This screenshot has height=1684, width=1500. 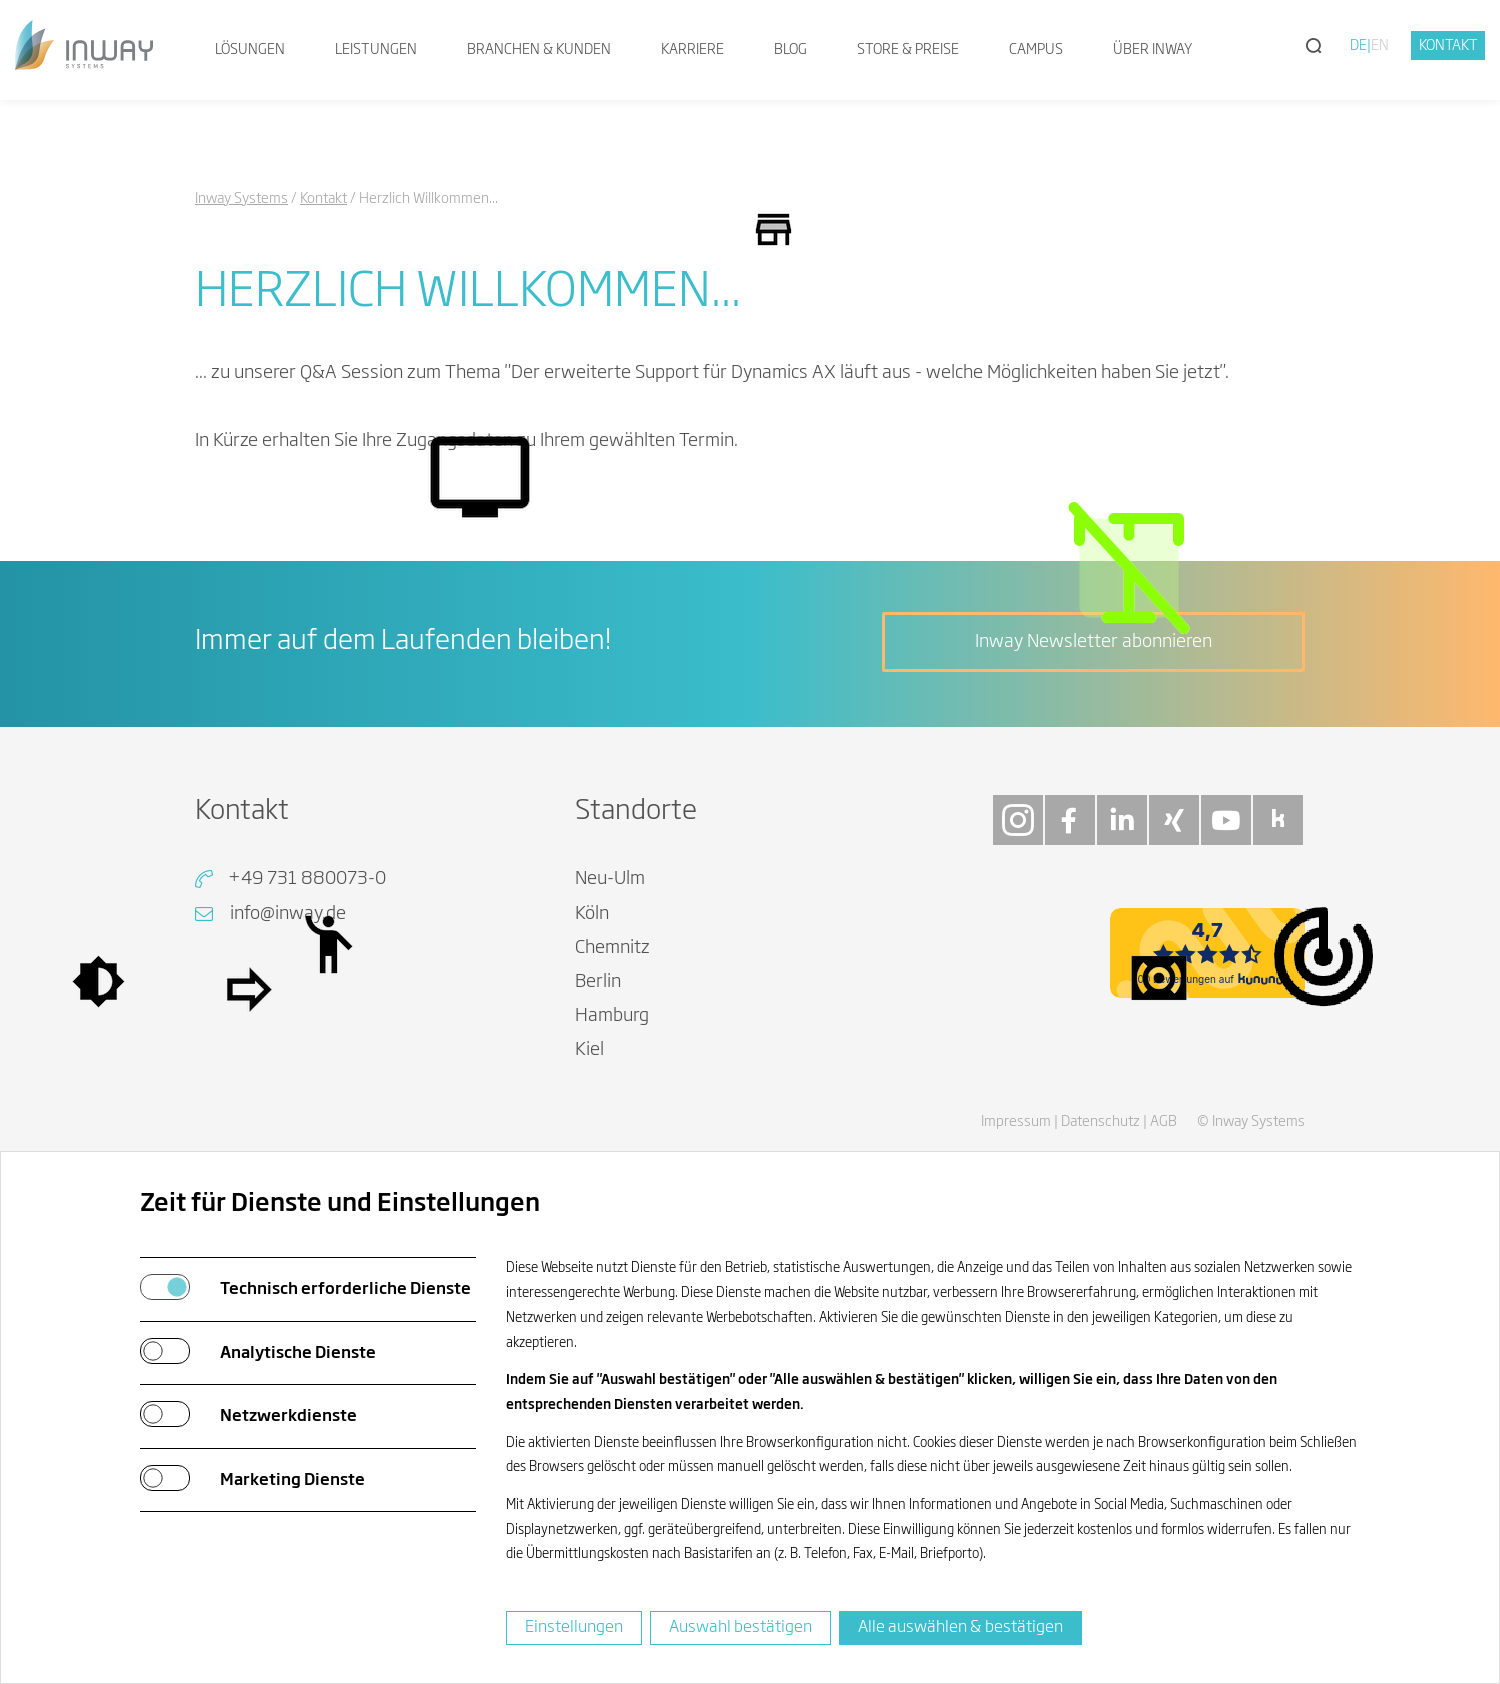 I want to click on disable text formatting, so click(x=1129, y=568).